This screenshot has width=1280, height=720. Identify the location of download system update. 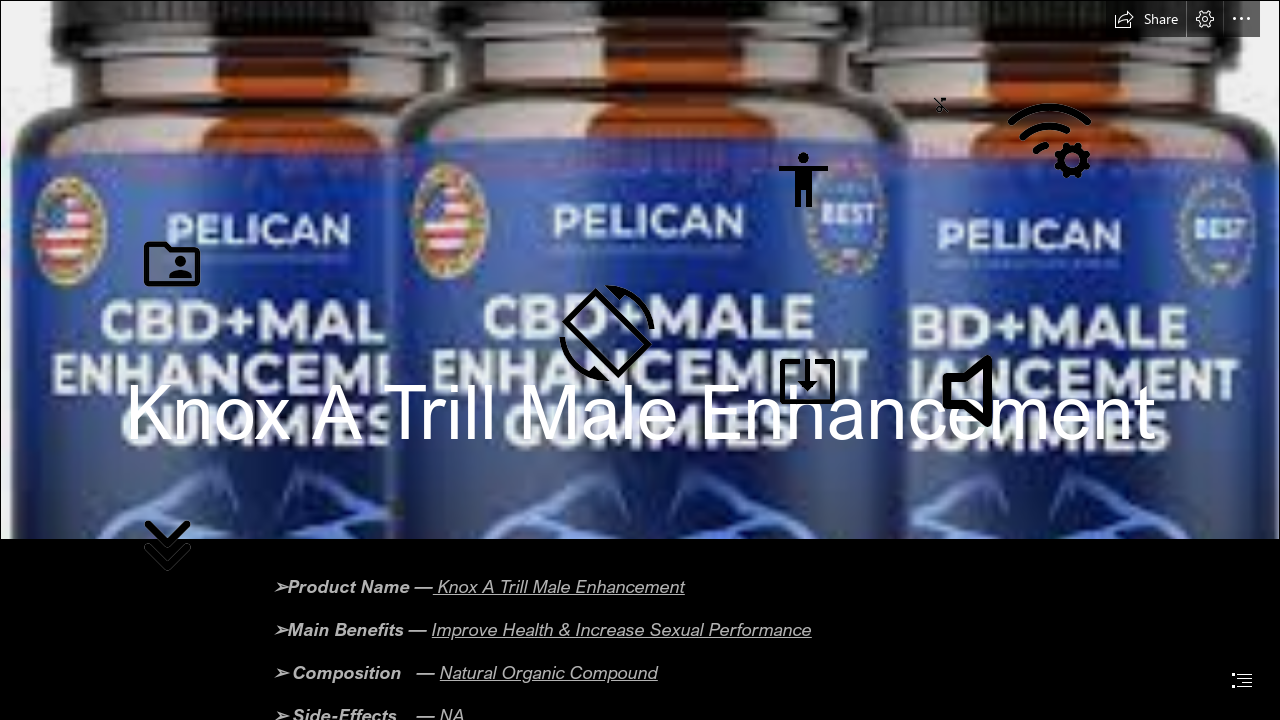
(807, 381).